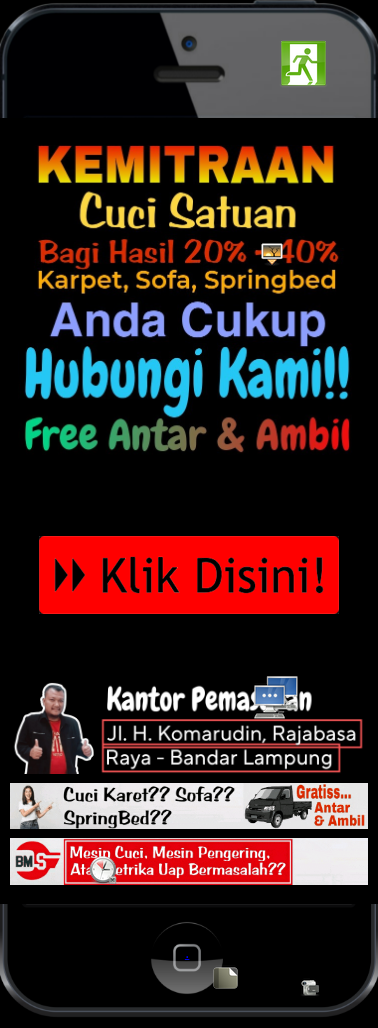 The image size is (378, 1028). Describe the element at coordinates (303, 64) in the screenshot. I see `log out of your account` at that location.